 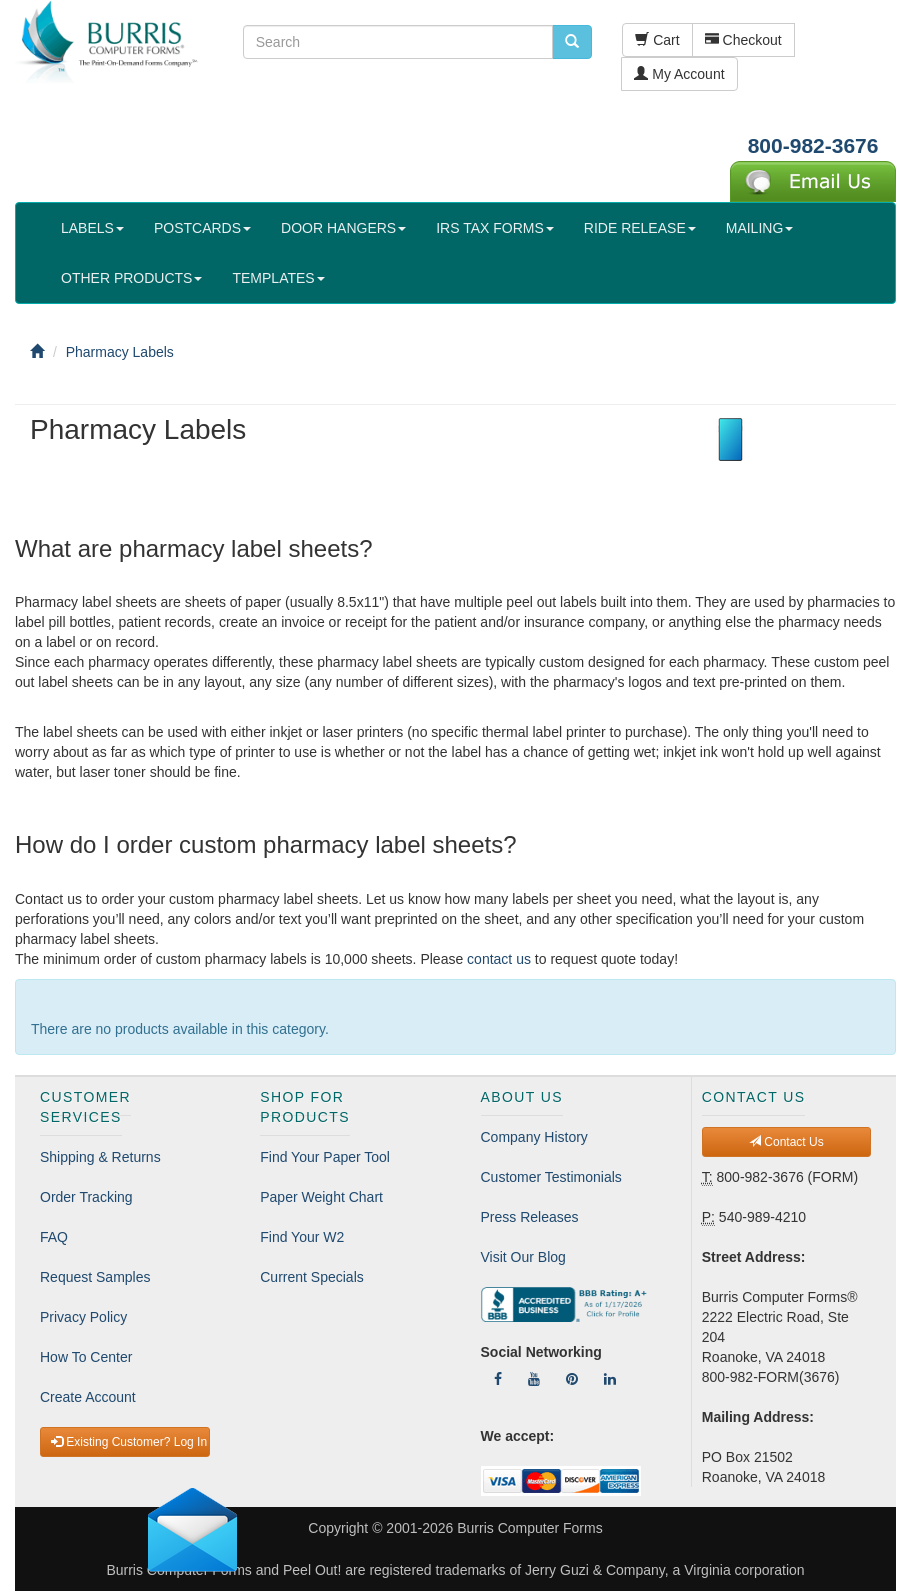 What do you see at coordinates (12, 769) in the screenshot?
I see `indicates file or folder syncing to cloud` at bounding box center [12, 769].